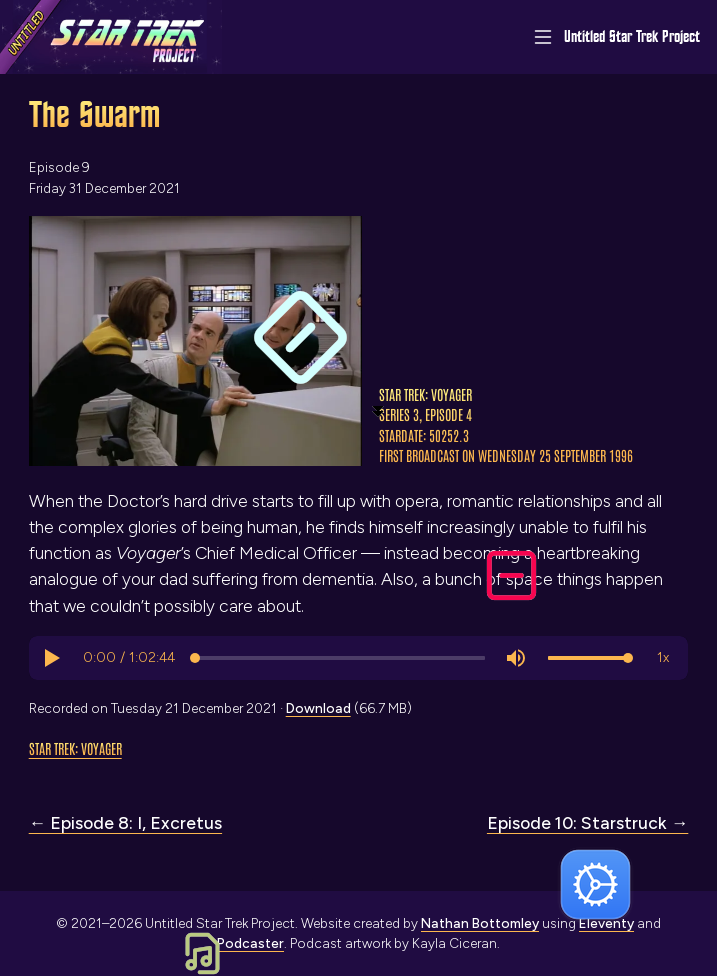 The image size is (717, 976). I want to click on access system settings and preferences, so click(595, 884).